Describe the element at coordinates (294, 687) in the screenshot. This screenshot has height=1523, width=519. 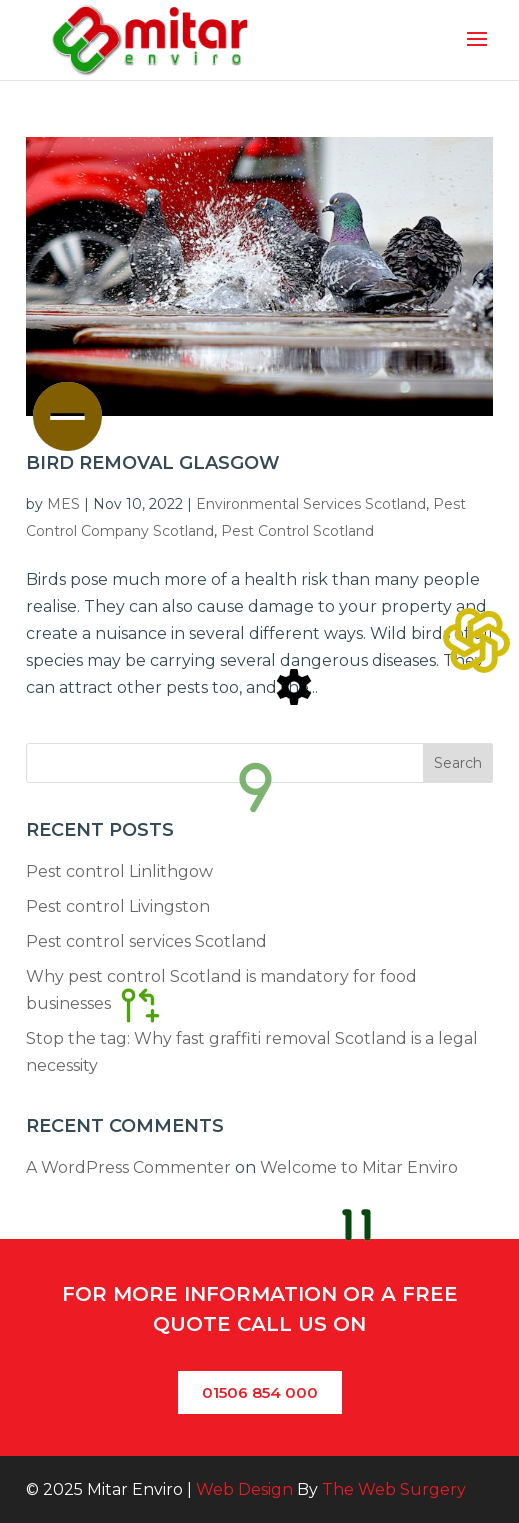
I see `access settings` at that location.